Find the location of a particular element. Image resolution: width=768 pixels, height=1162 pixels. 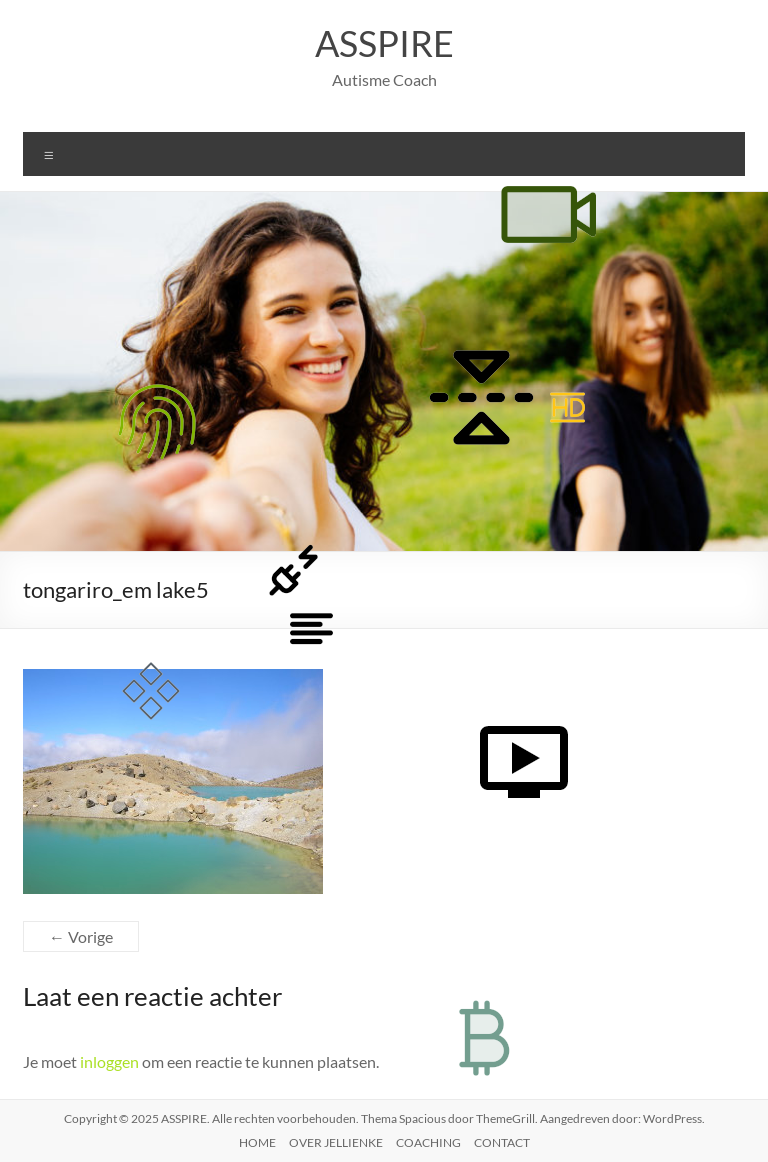

authenticate with biometric fingerprint is located at coordinates (158, 422).